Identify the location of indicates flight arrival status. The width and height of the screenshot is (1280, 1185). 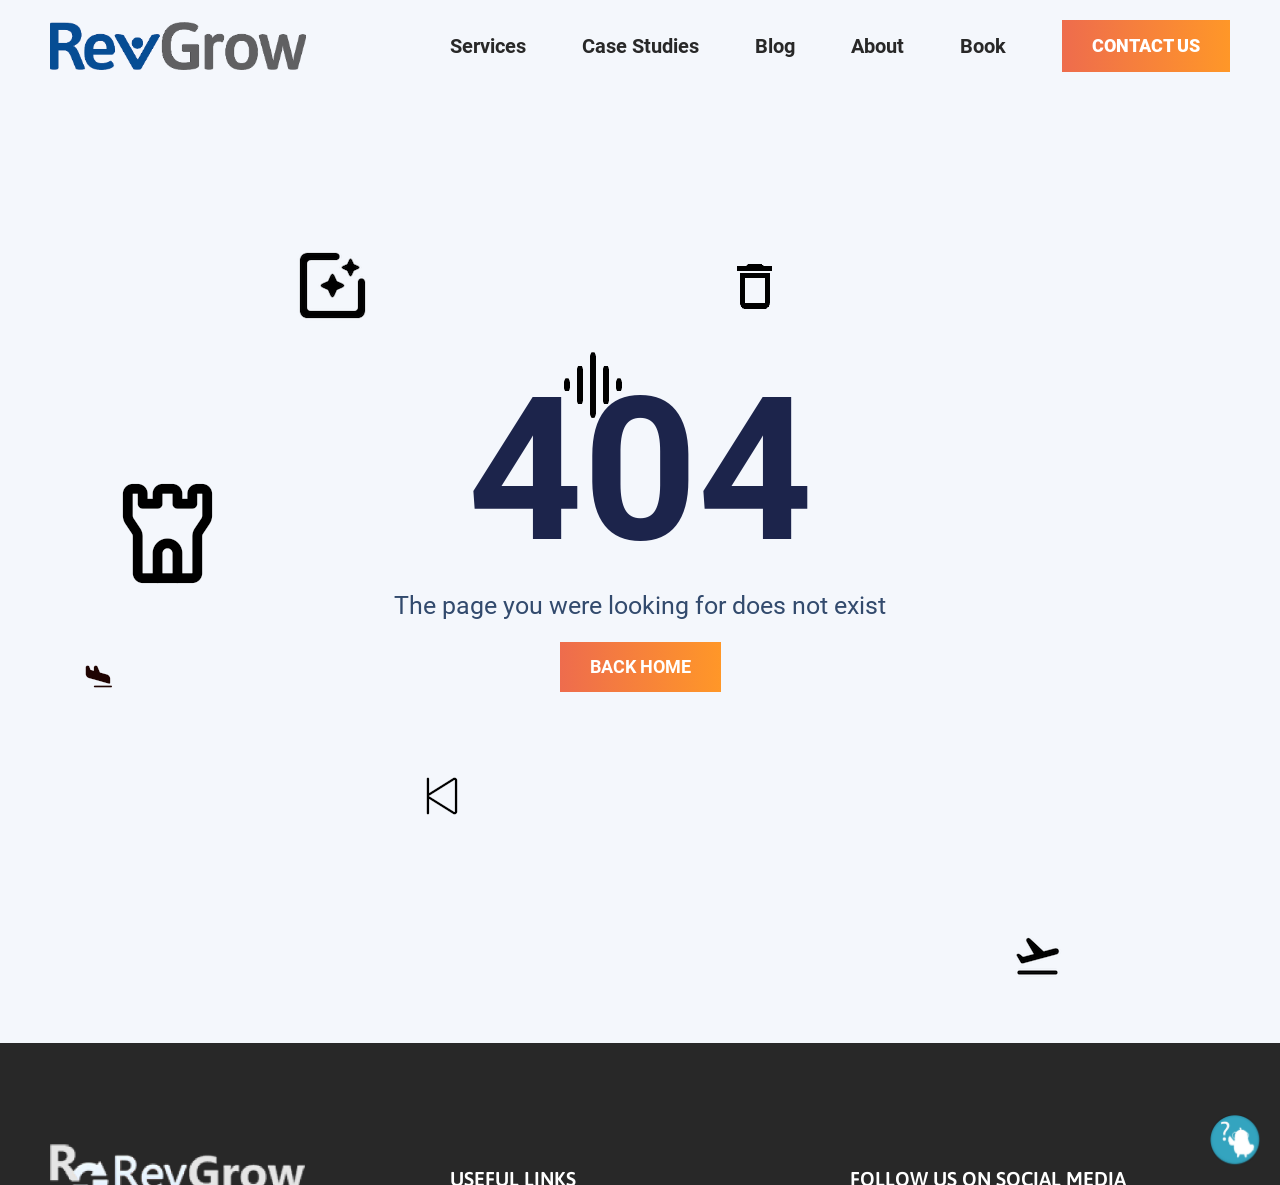
(97, 676).